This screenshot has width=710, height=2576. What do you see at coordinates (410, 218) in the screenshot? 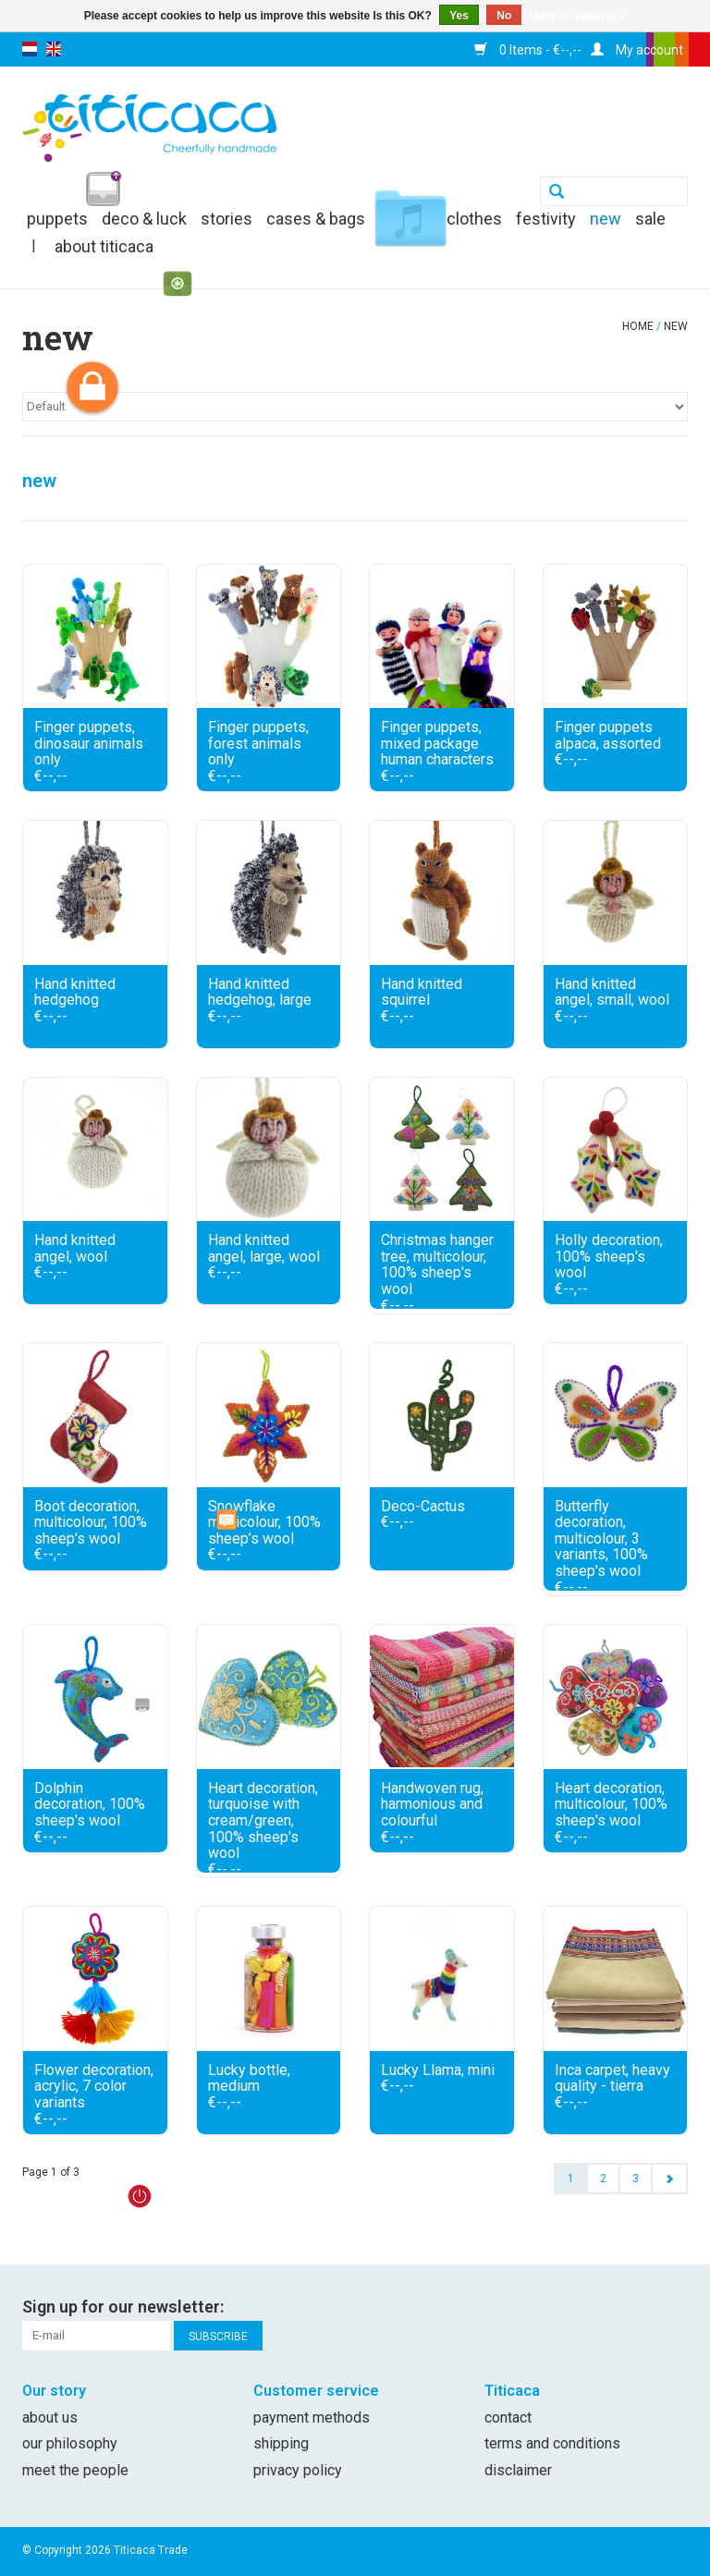
I see `open your music folder` at bounding box center [410, 218].